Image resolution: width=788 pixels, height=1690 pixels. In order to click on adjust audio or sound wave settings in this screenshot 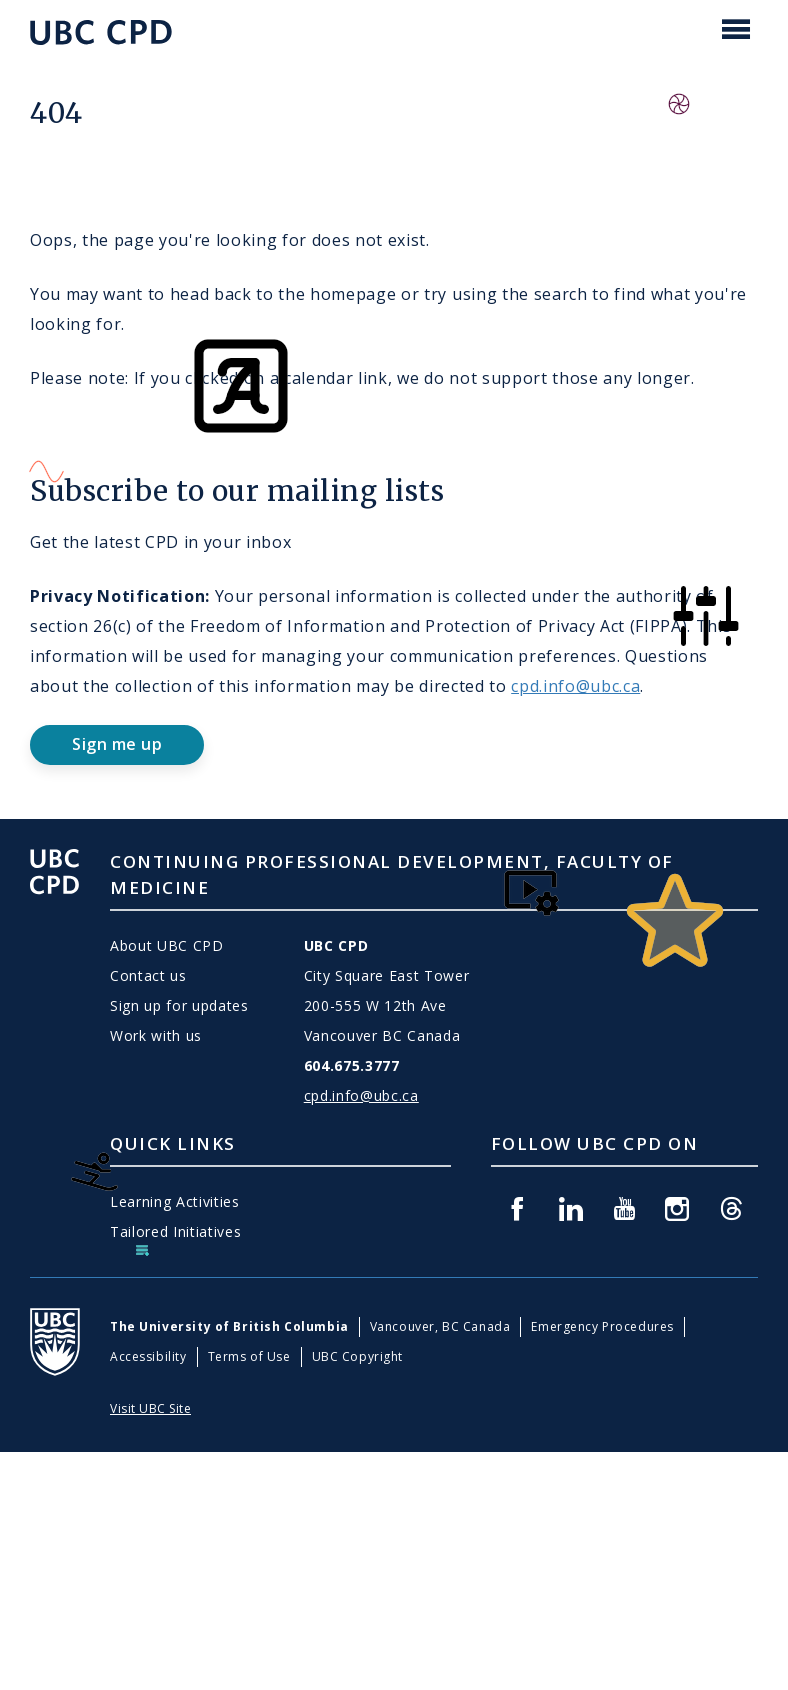, I will do `click(46, 471)`.